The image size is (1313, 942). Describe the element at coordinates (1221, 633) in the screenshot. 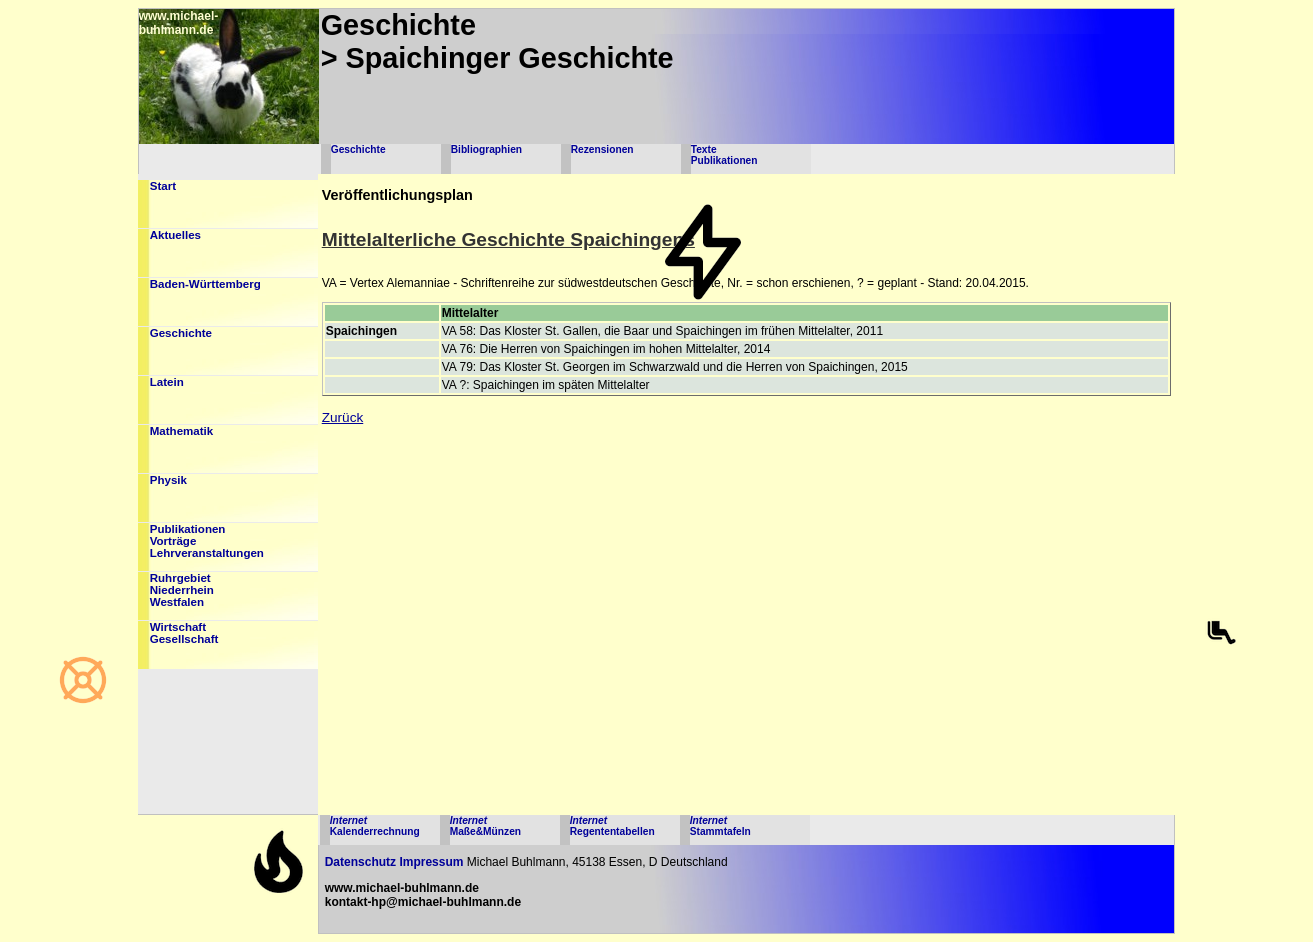

I see `select extra legroom seating option` at that location.